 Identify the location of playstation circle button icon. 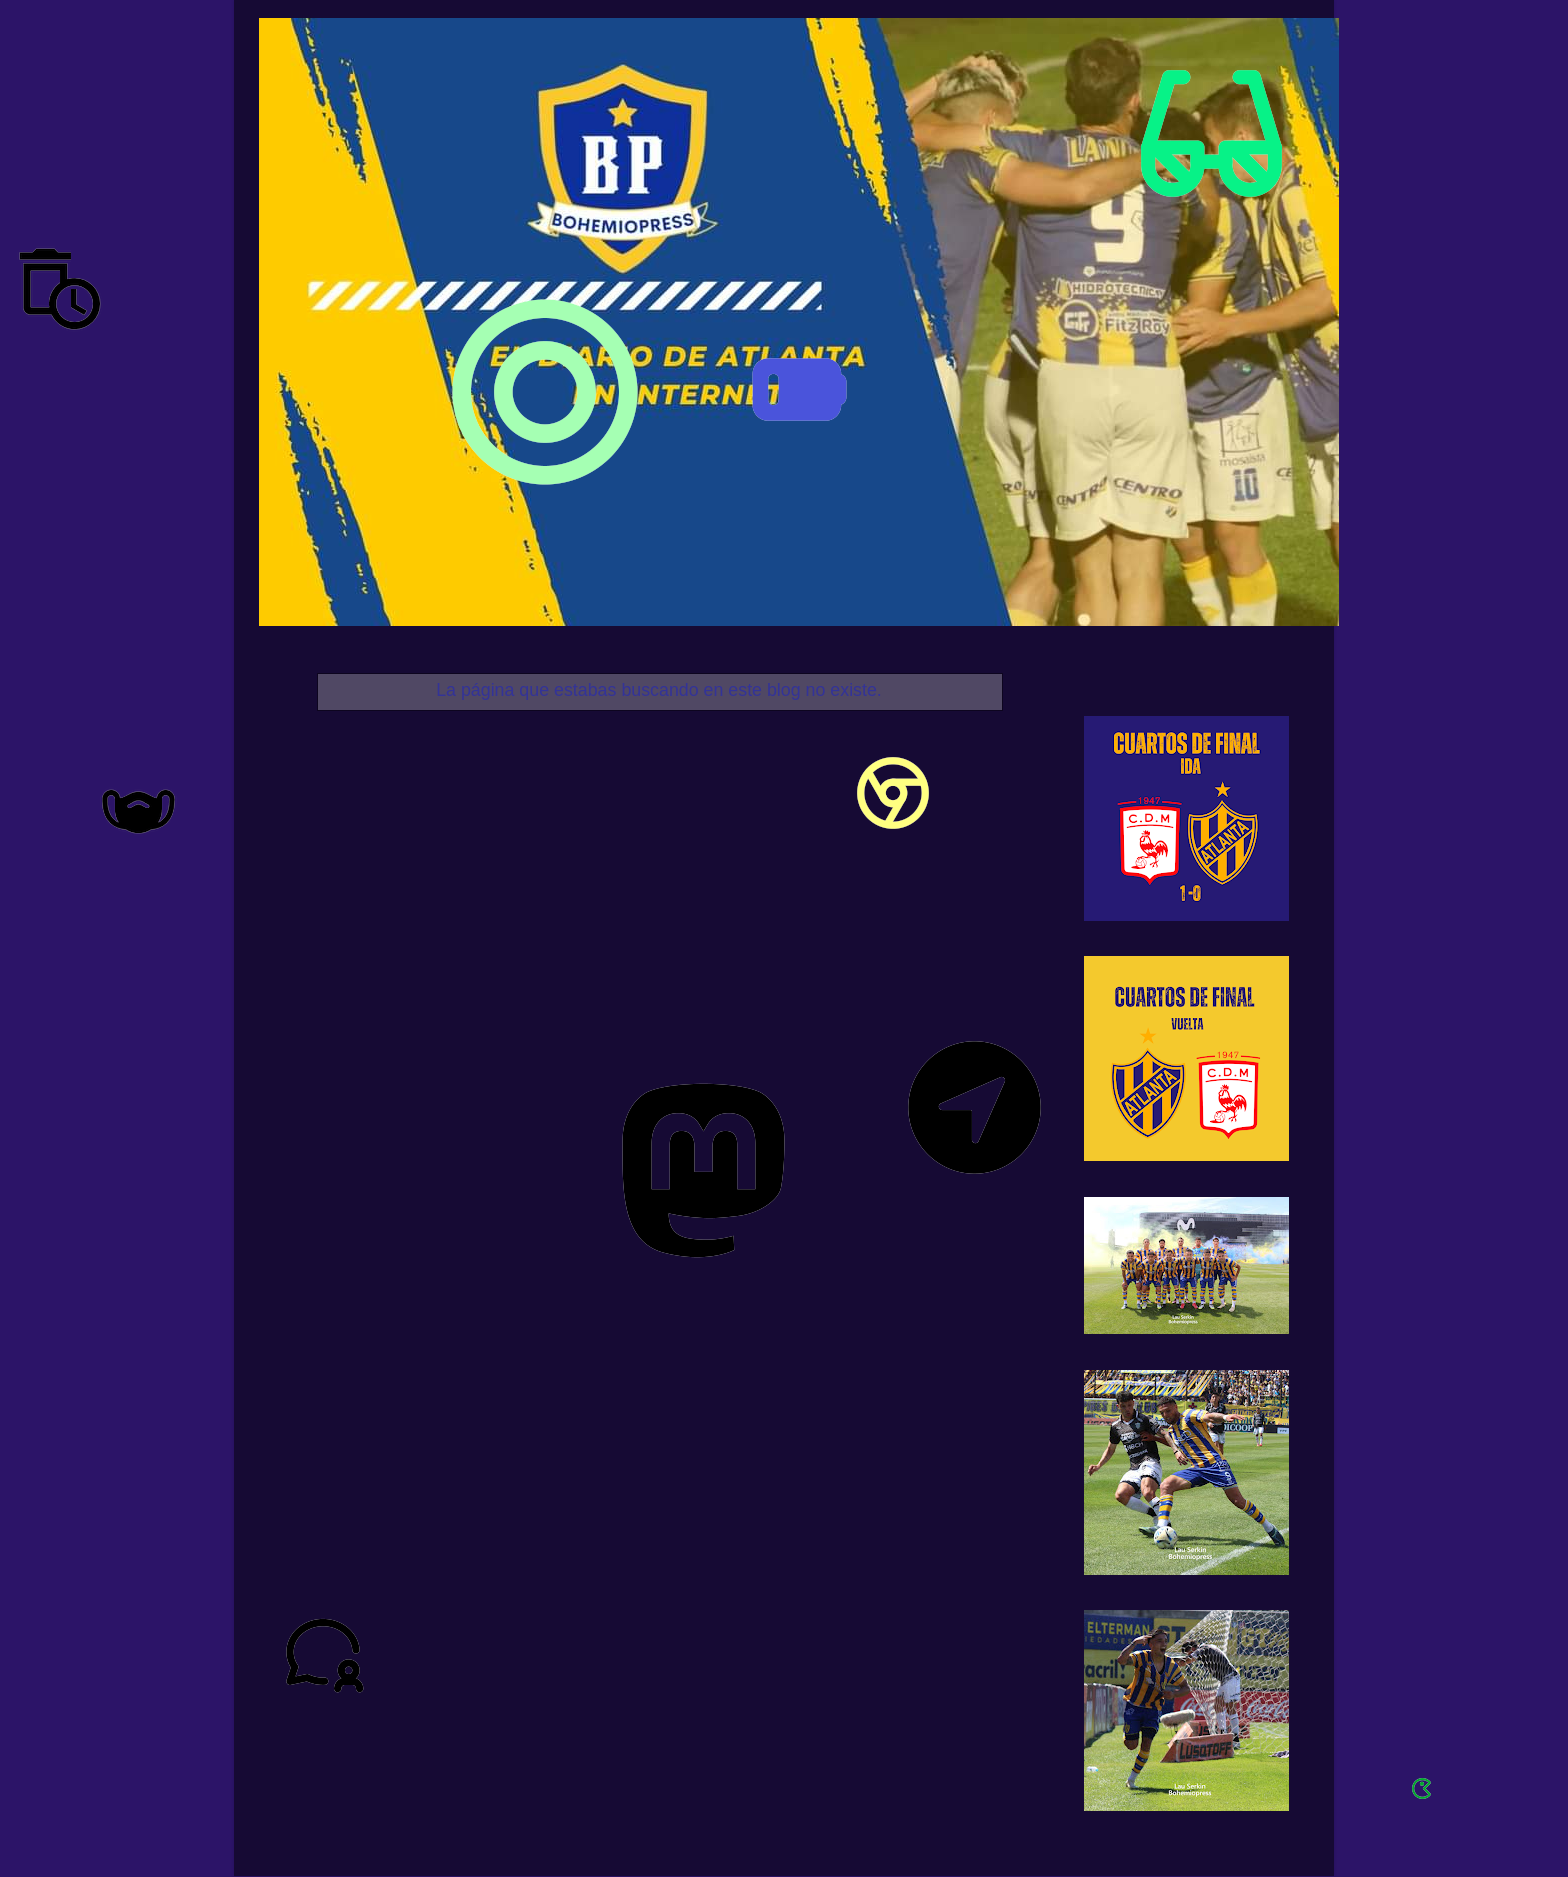
(545, 392).